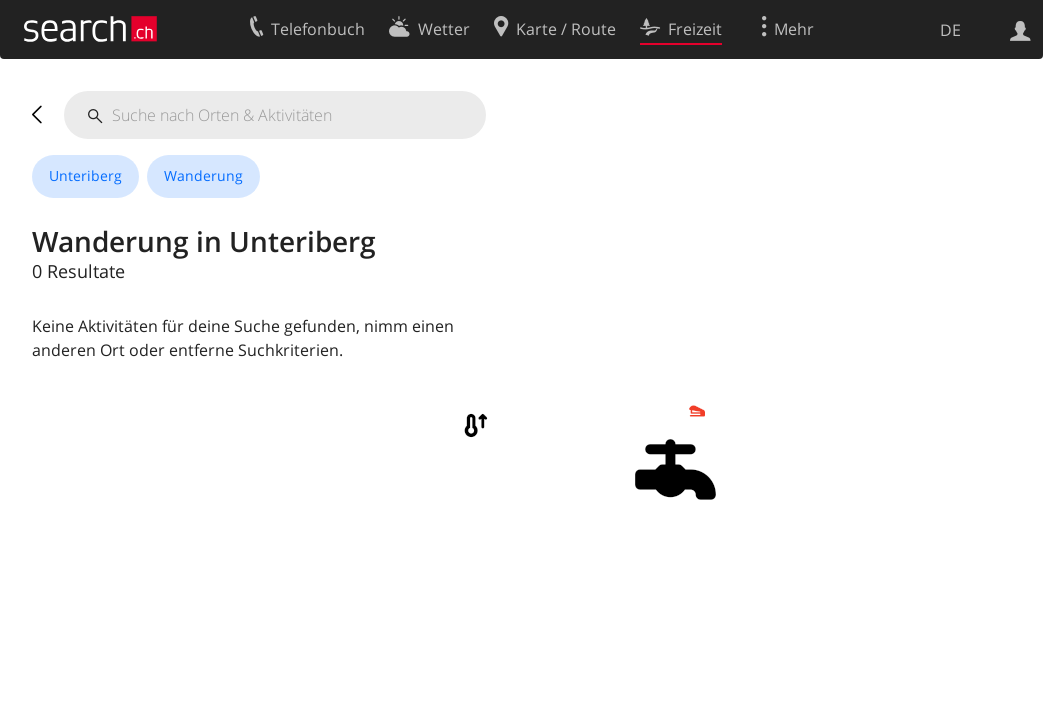 Image resolution: width=1043 pixels, height=720 pixels. What do you see at coordinates (675, 474) in the screenshot?
I see `access water or plumbing settings` at bounding box center [675, 474].